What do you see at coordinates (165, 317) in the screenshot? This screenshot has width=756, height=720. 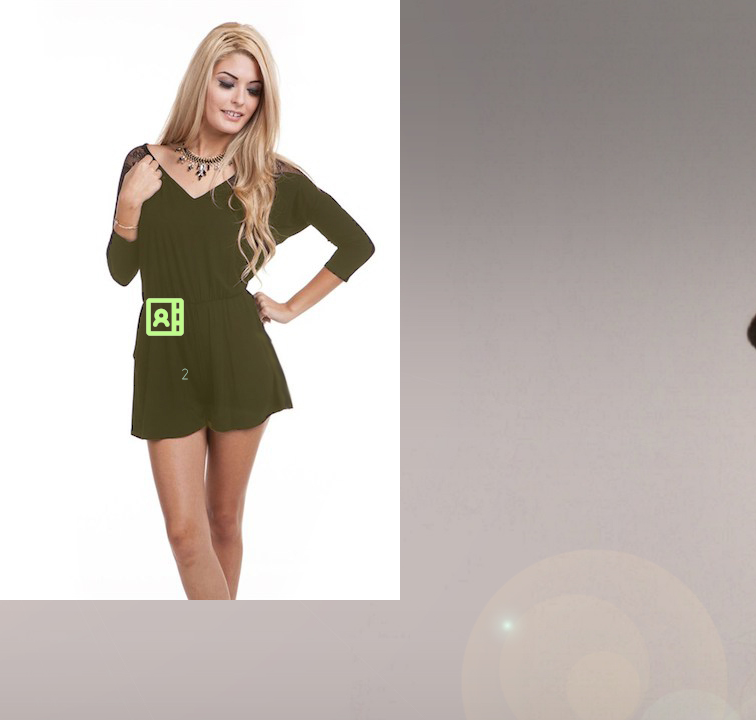 I see `open your contacts or address book` at bounding box center [165, 317].